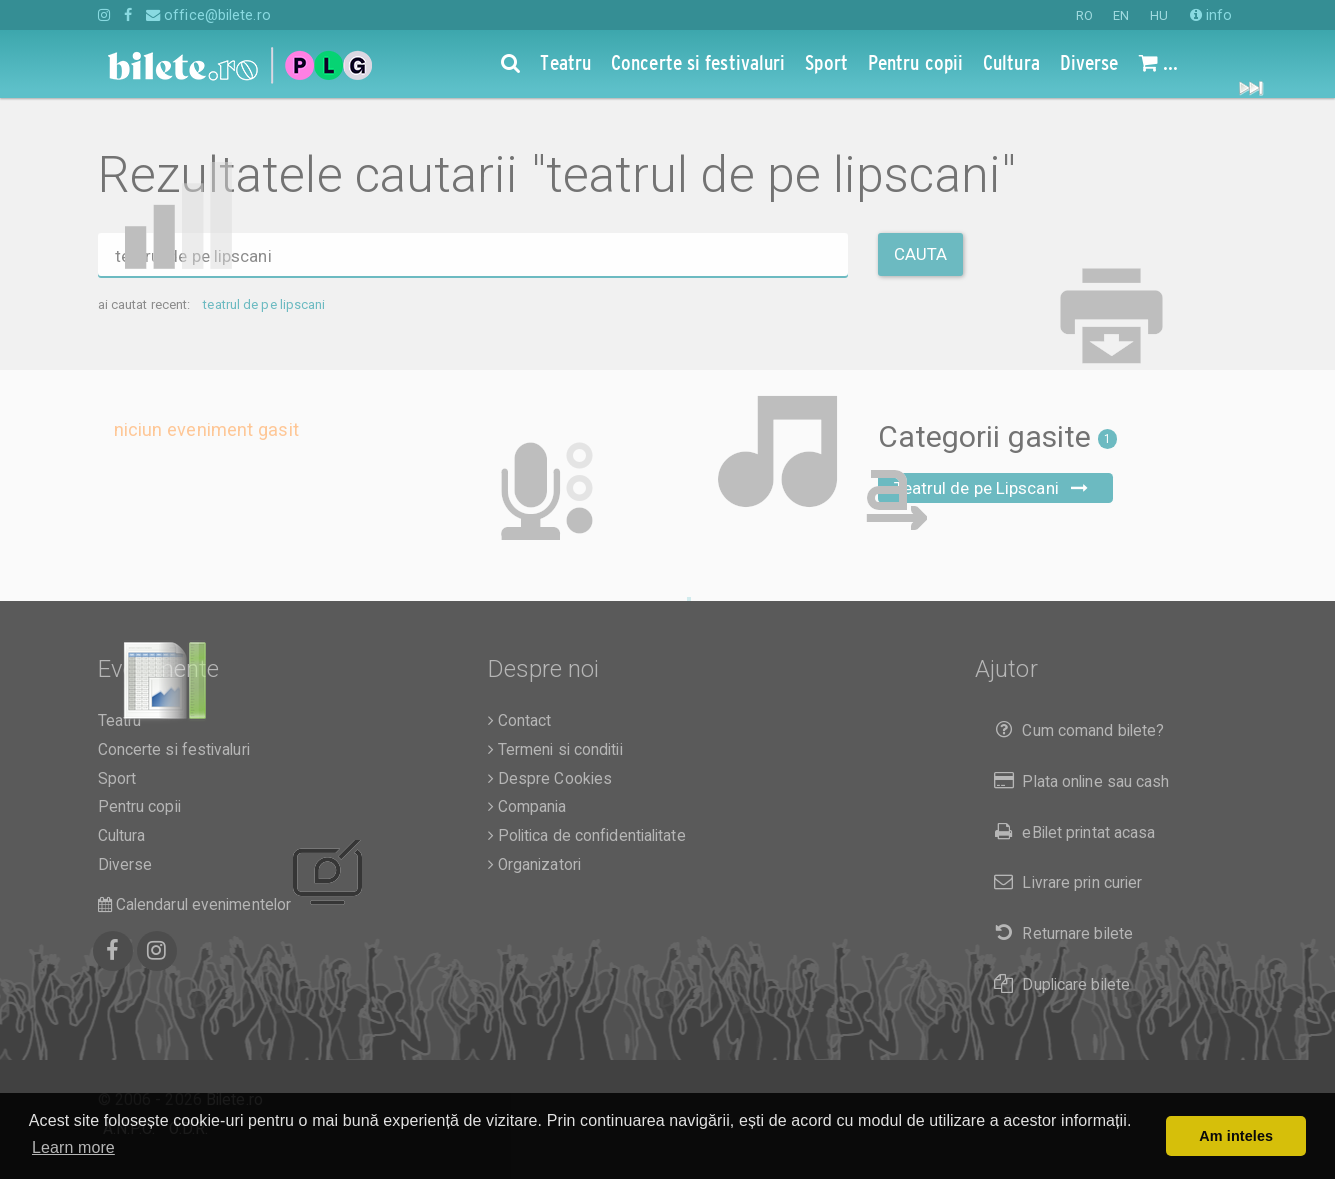  Describe the element at coordinates (895, 502) in the screenshot. I see `set text direction to left-to-right` at that location.